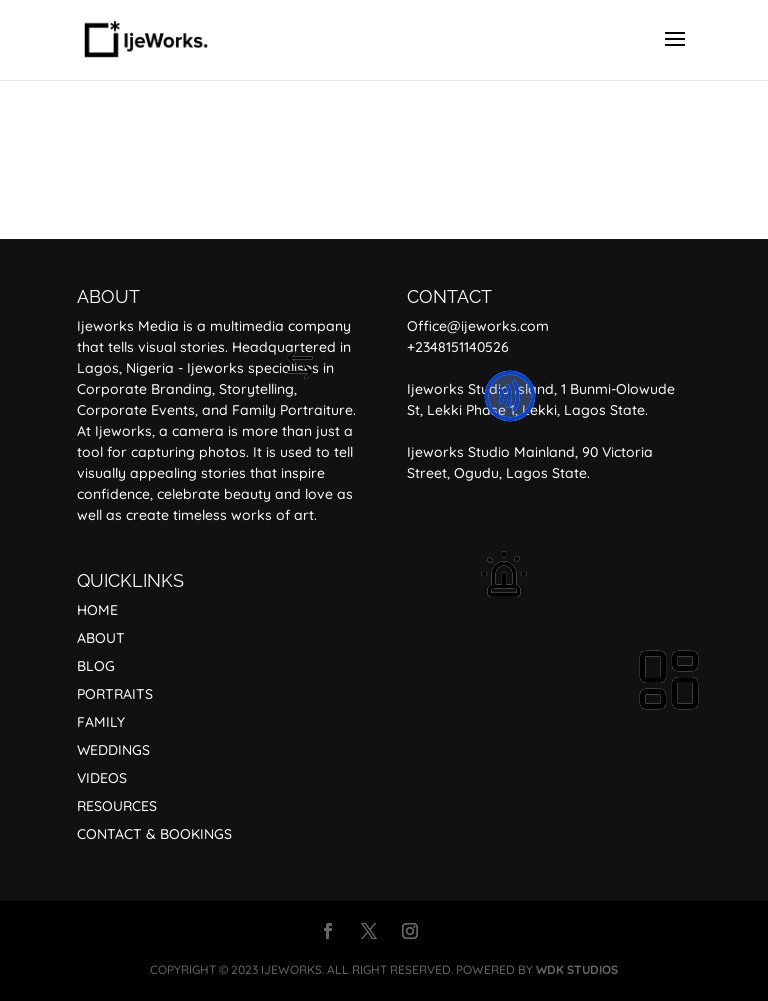 This screenshot has width=768, height=1001. Describe the element at coordinates (669, 680) in the screenshot. I see `open dashboard view` at that location.